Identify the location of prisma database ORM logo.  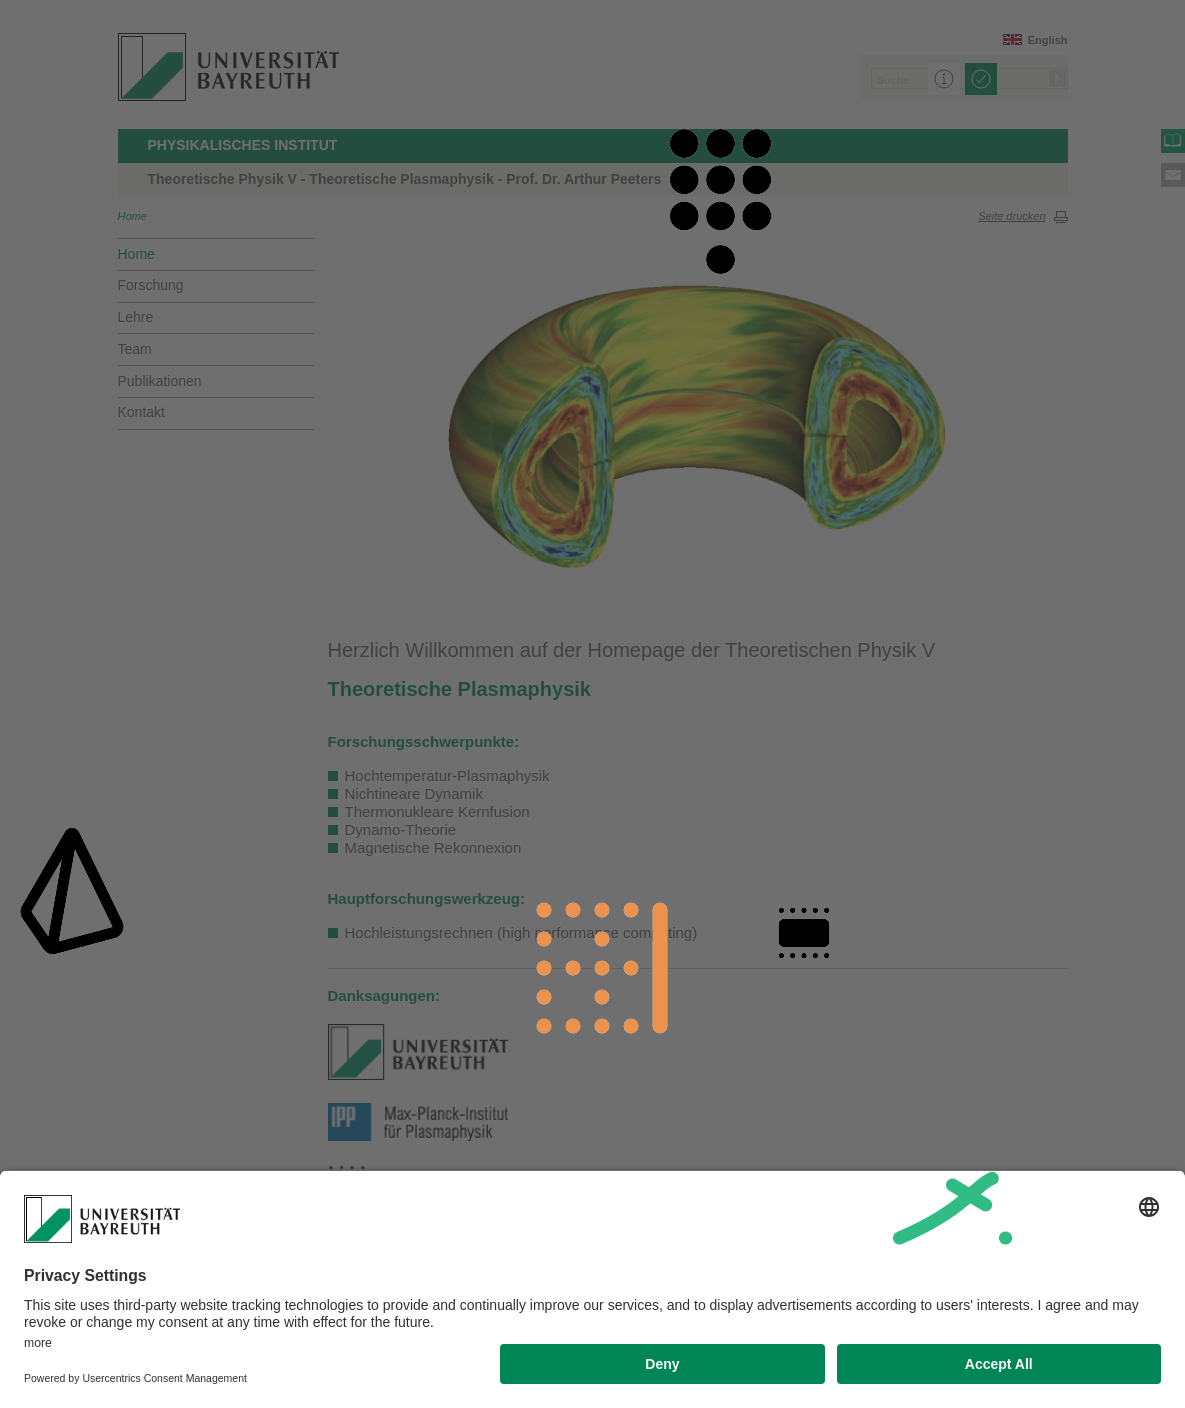
(72, 891).